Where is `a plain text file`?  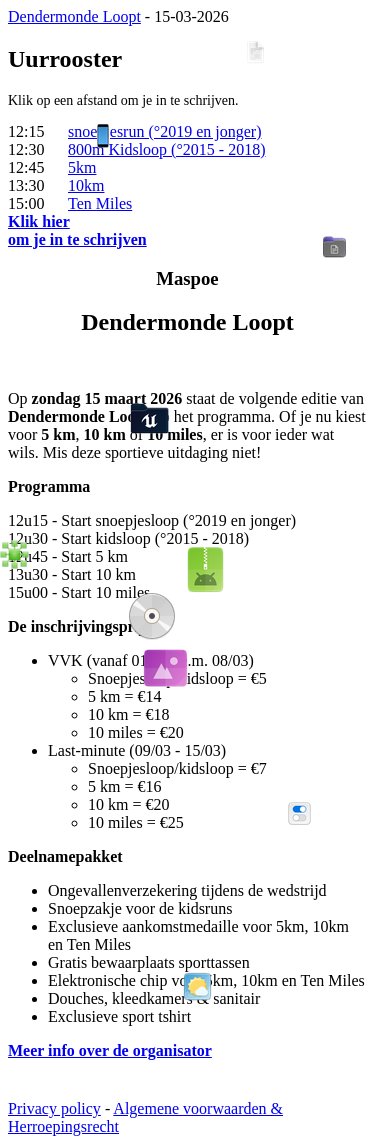 a plain text file is located at coordinates (255, 52).